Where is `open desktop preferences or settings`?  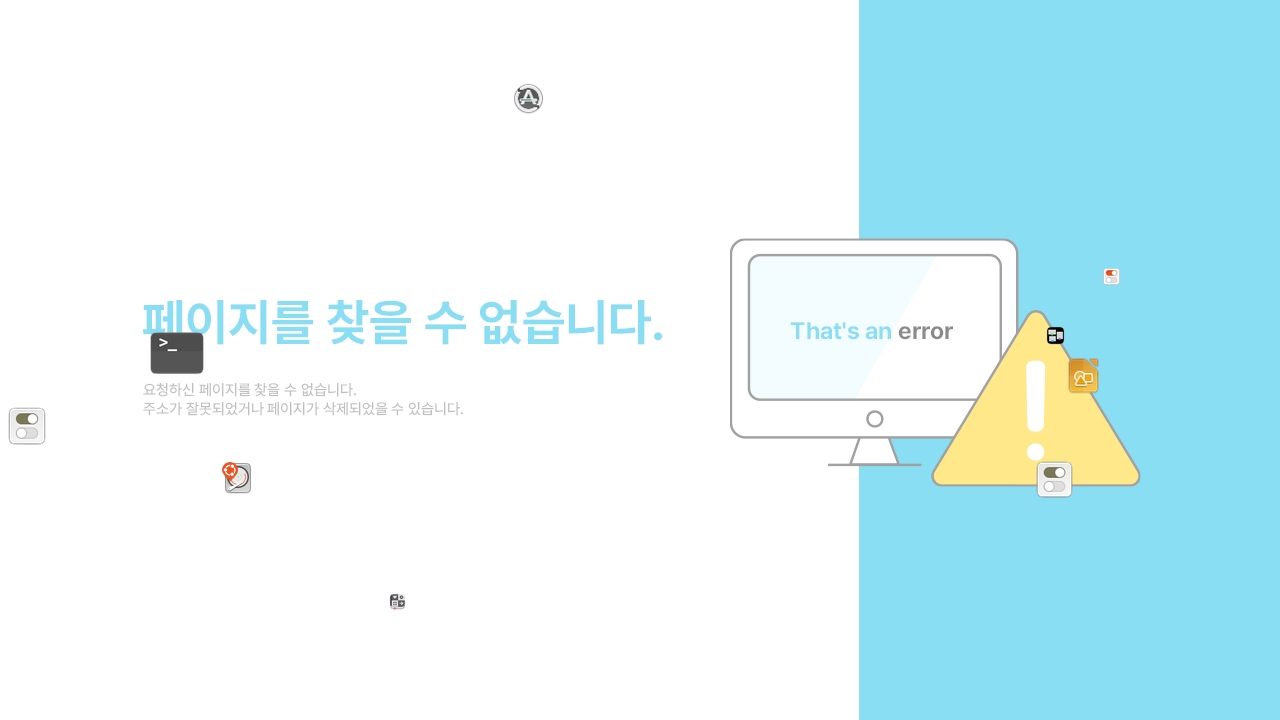 open desktop preferences or settings is located at coordinates (27, 426).